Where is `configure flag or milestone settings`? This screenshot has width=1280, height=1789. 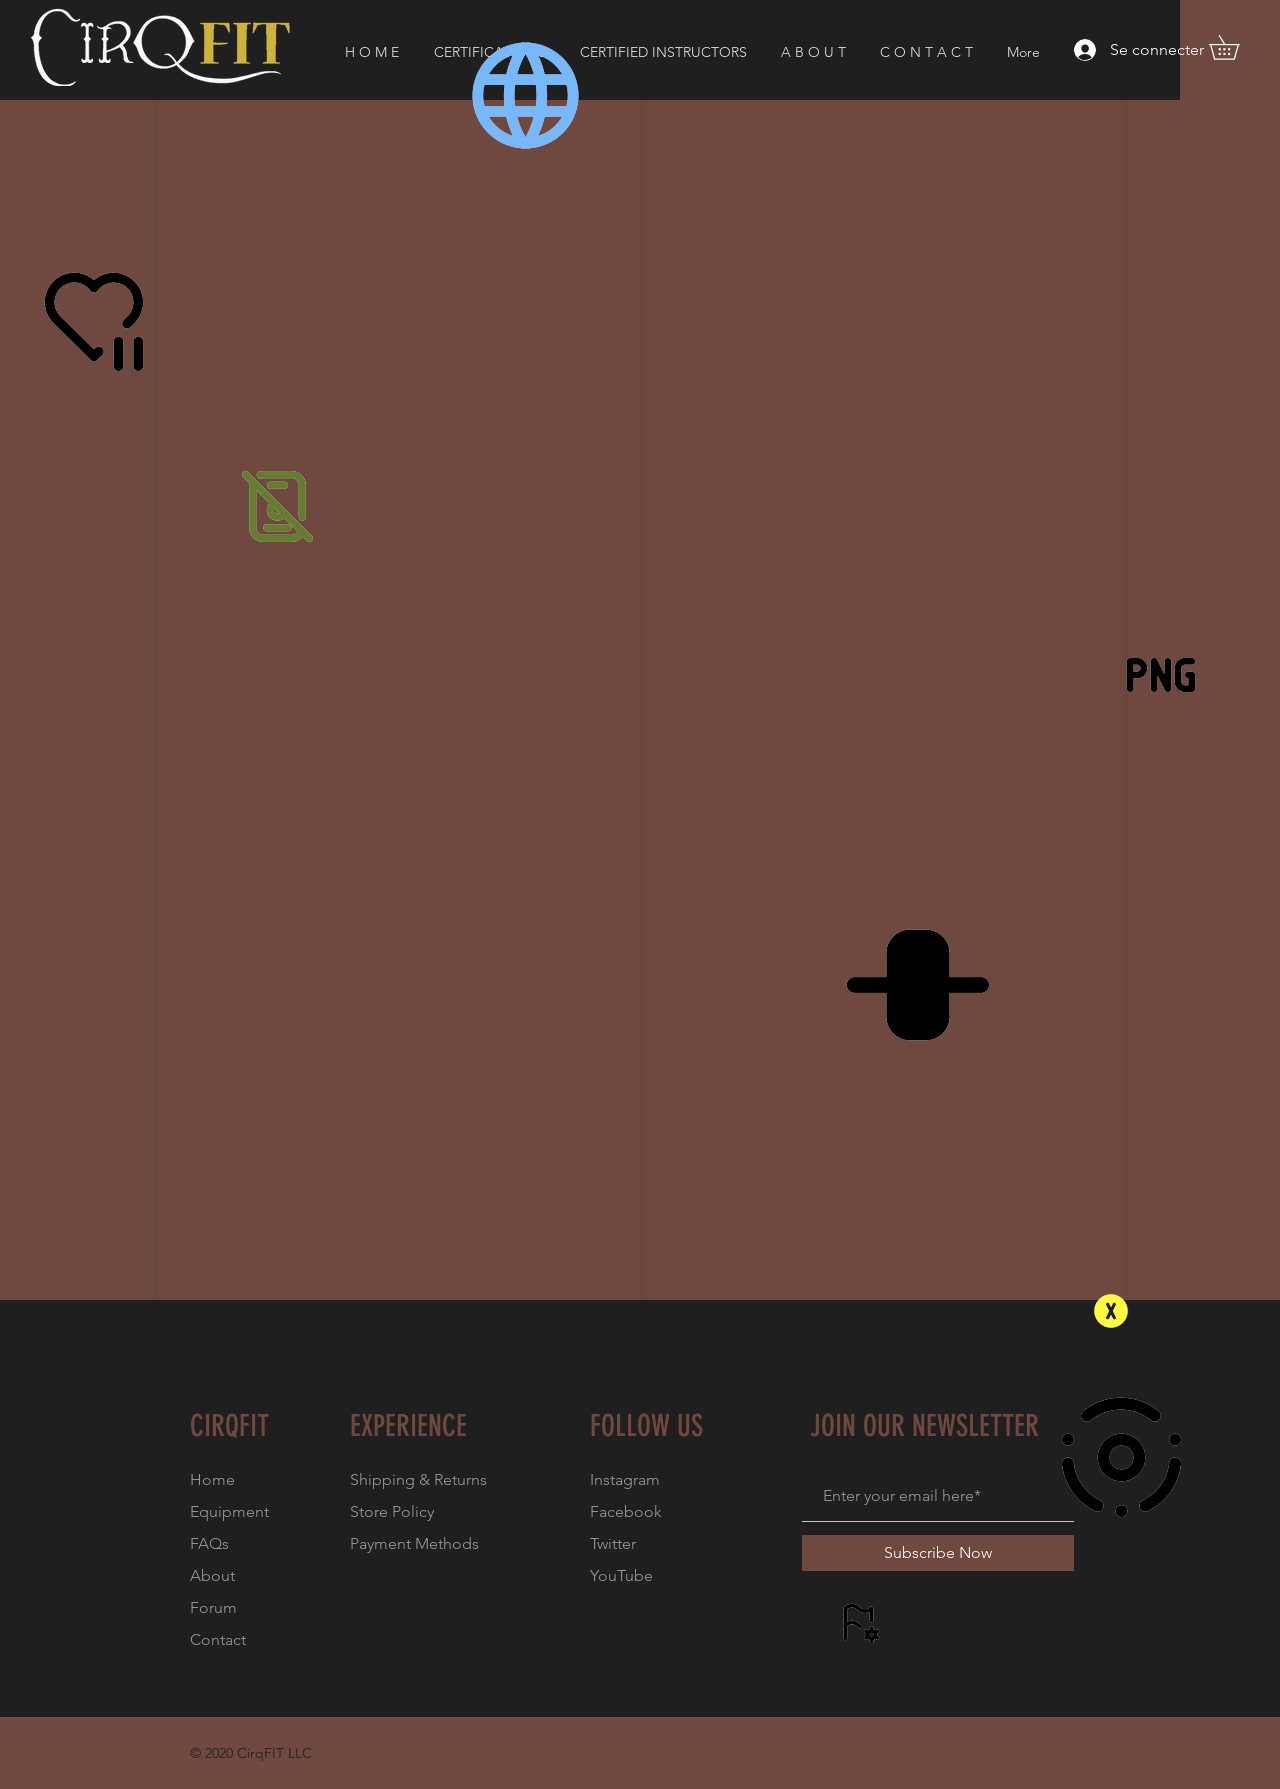 configure flag or milestone settings is located at coordinates (858, 1621).